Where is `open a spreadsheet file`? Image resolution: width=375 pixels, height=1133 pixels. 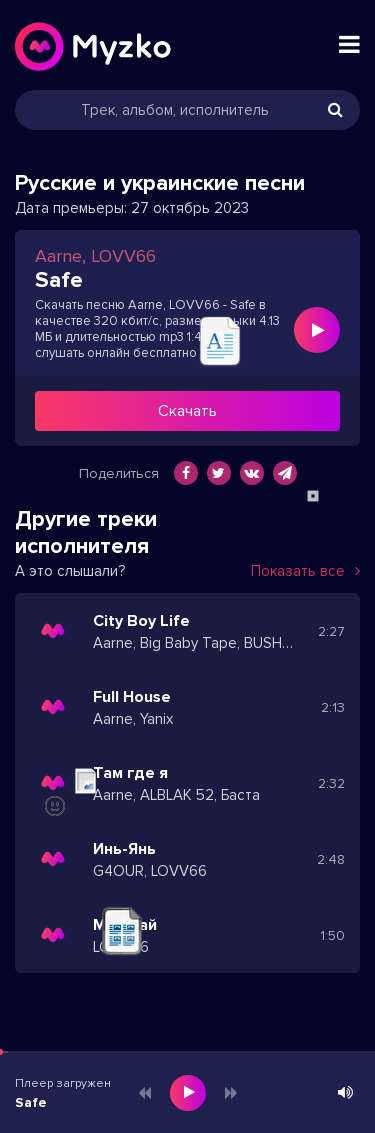
open a spreadsheet file is located at coordinates (86, 781).